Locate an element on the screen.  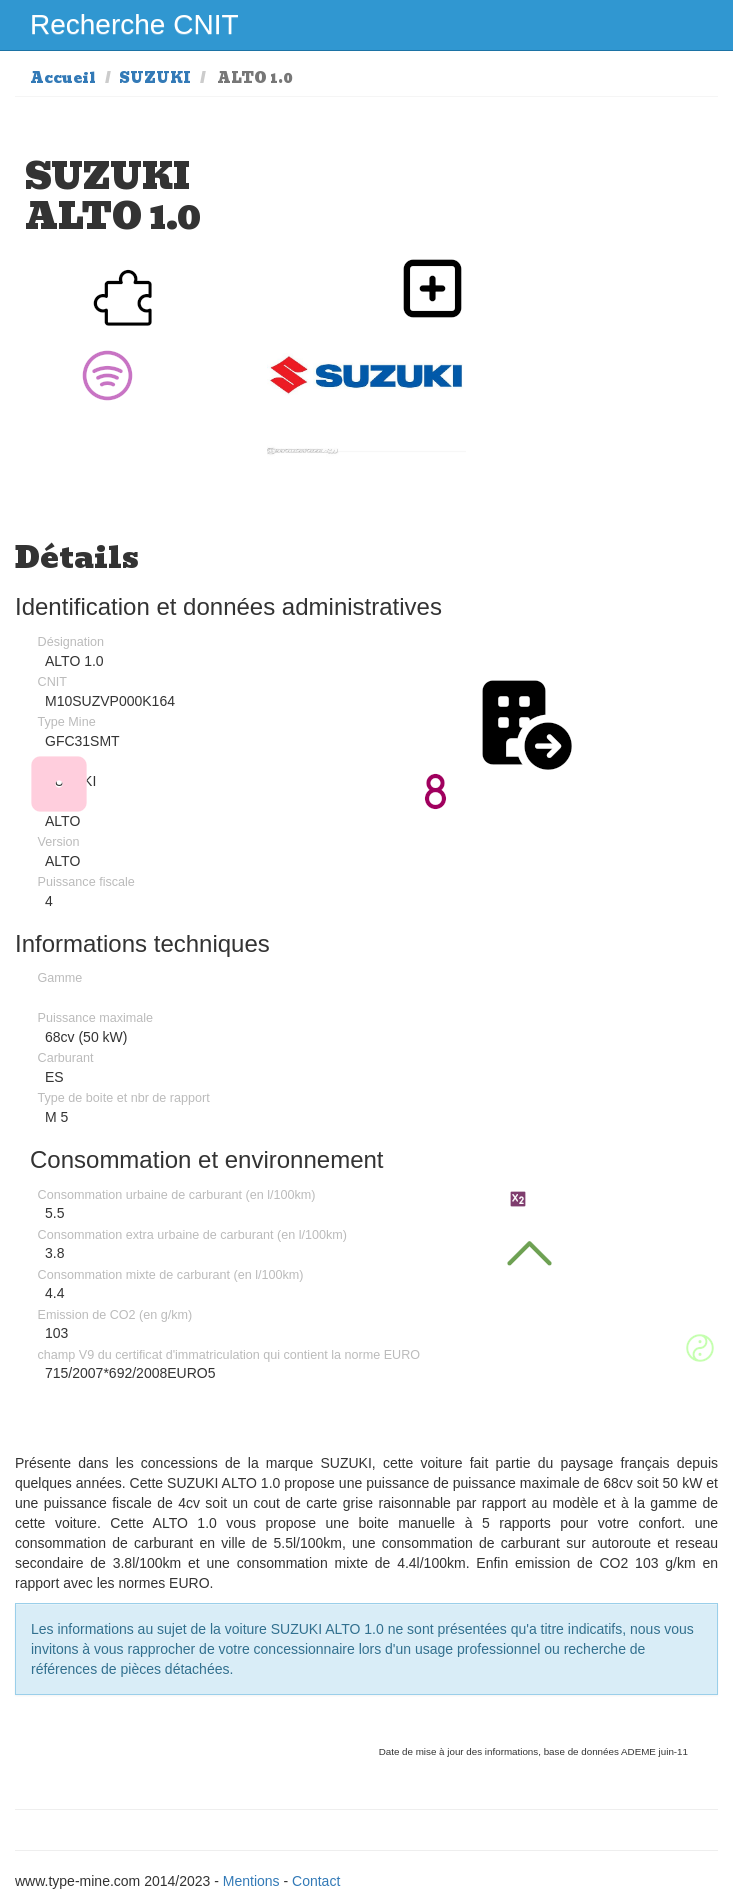
indicates a roll result of one is located at coordinates (59, 784).